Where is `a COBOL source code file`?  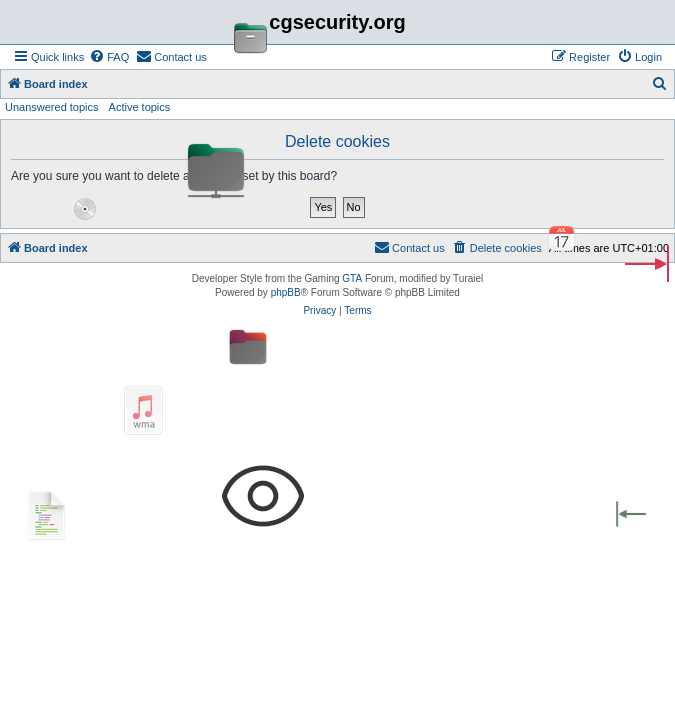 a COBOL source code file is located at coordinates (46, 516).